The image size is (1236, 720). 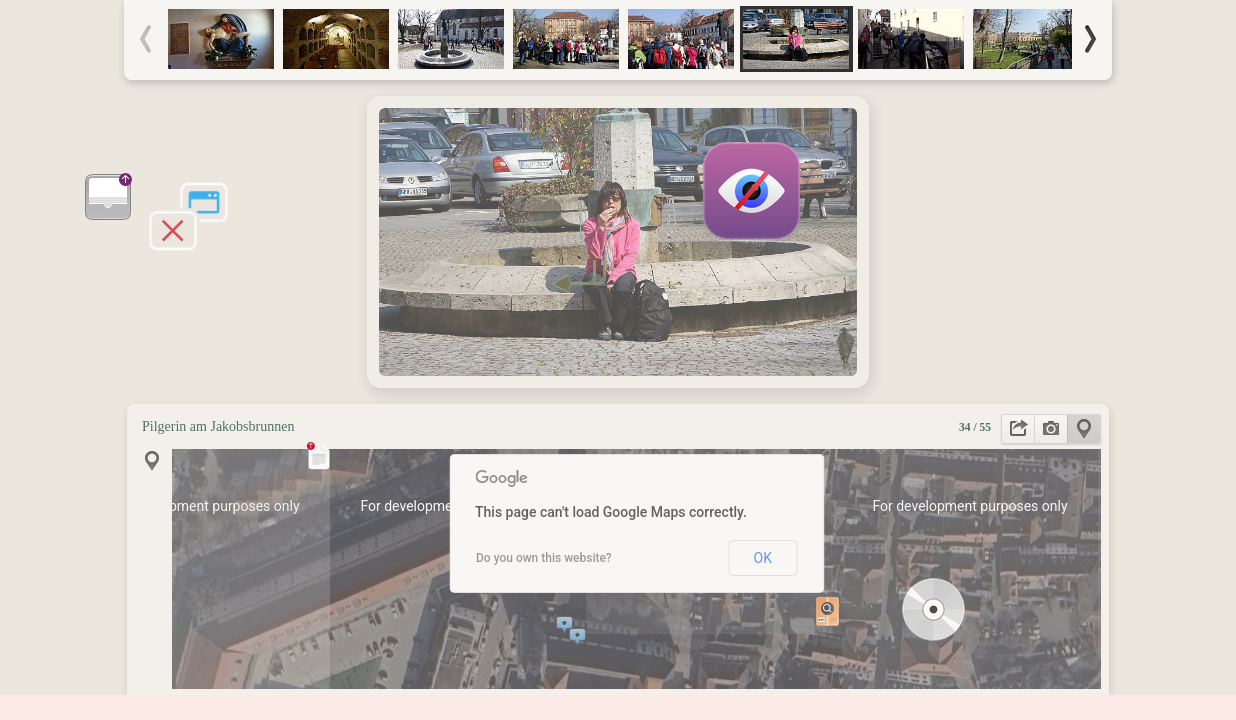 I want to click on indicates a rewritable DVD disc drive, so click(x=933, y=609).